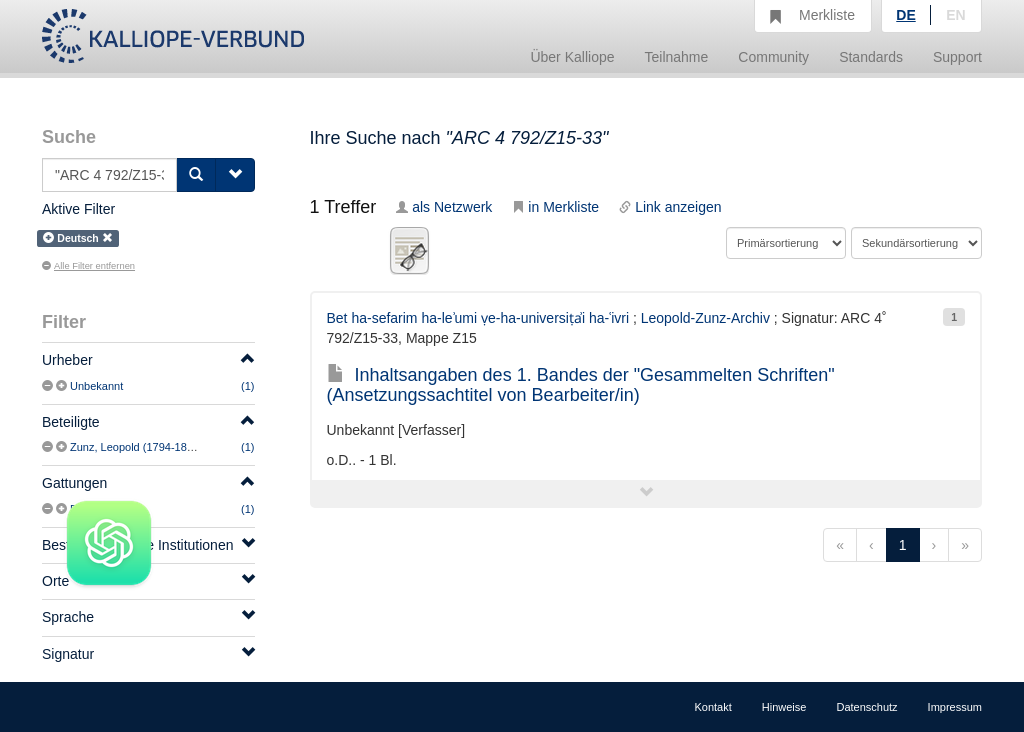  I want to click on open the documents app, so click(409, 250).